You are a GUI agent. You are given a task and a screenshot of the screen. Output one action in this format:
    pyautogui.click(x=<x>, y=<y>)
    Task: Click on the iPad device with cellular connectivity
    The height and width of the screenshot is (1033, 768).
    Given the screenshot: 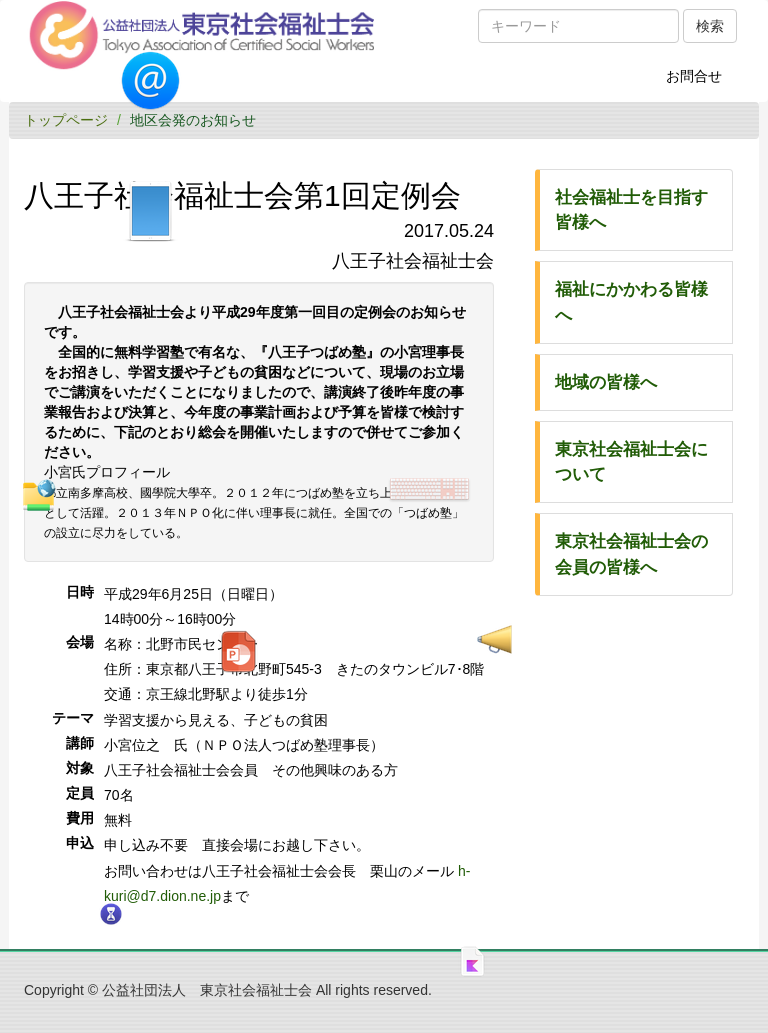 What is the action you would take?
    pyautogui.click(x=150, y=211)
    